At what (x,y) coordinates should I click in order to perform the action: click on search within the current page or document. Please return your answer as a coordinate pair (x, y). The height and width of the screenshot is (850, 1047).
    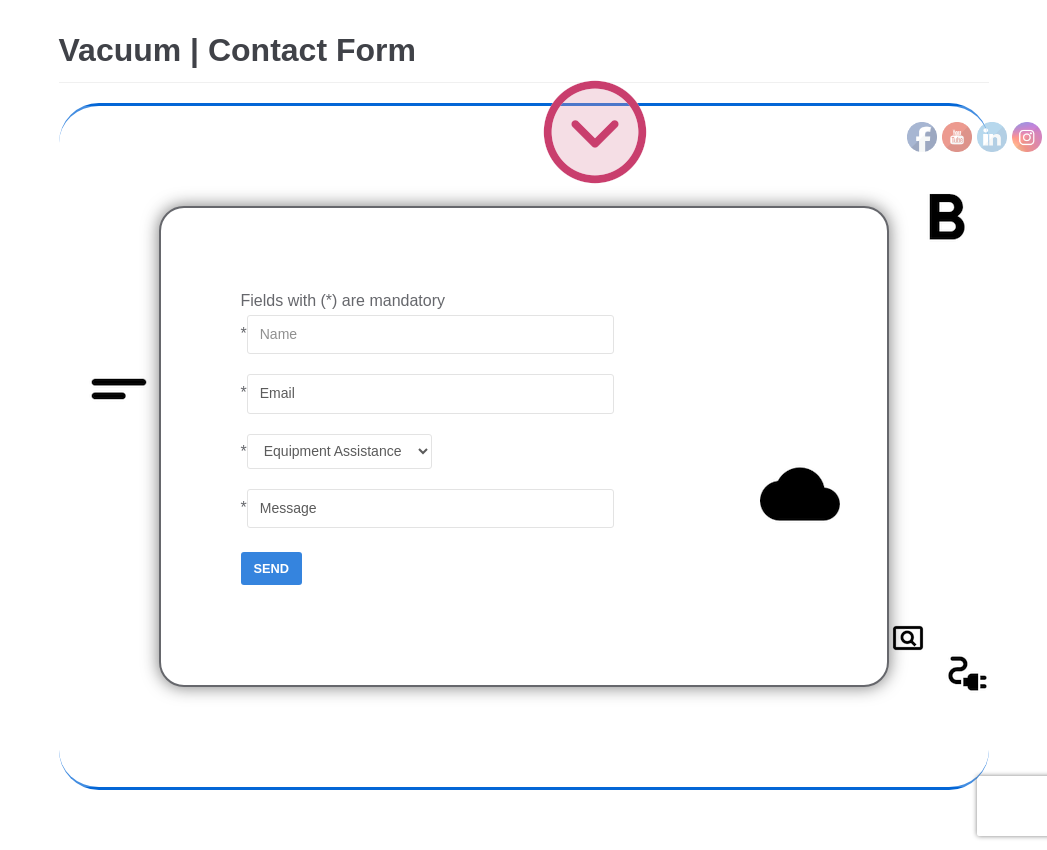
    Looking at the image, I should click on (908, 638).